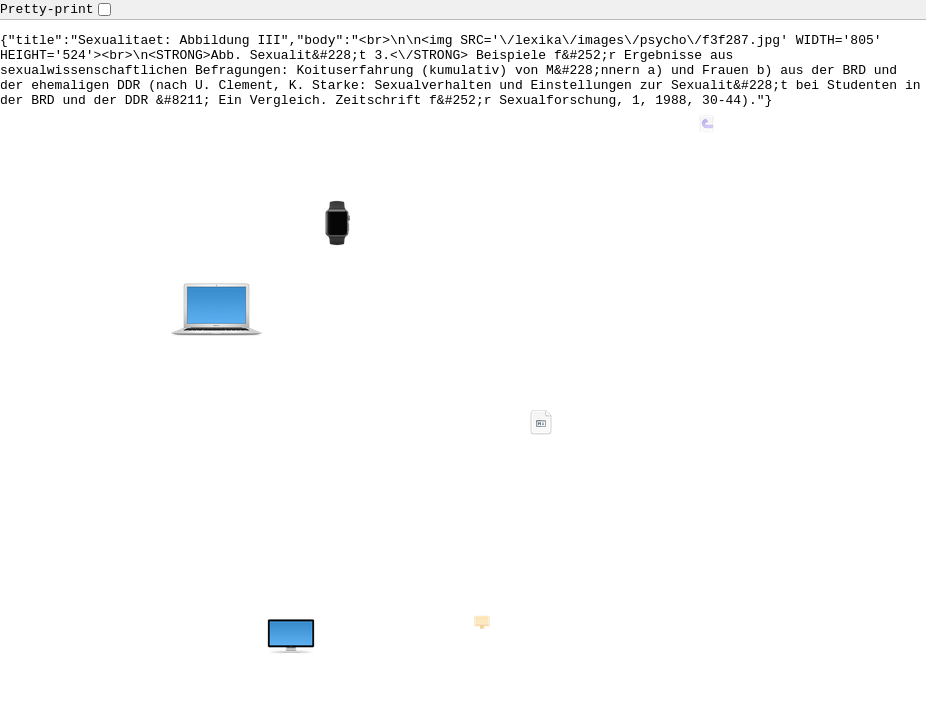 The image size is (926, 720). What do you see at coordinates (541, 422) in the screenshot?
I see `a markdown text file` at bounding box center [541, 422].